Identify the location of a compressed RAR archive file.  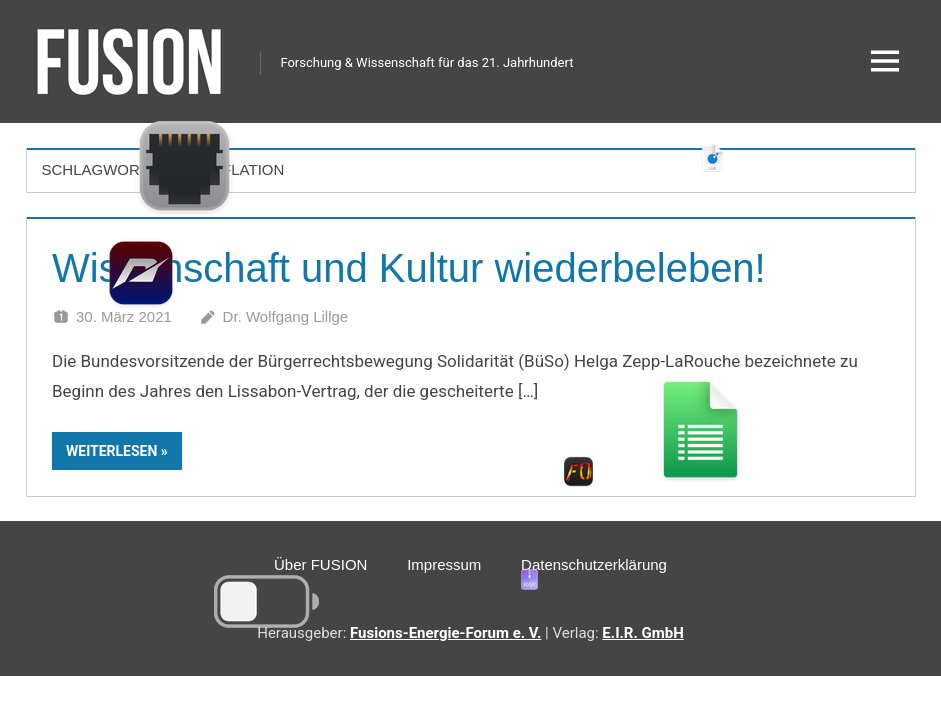
(529, 579).